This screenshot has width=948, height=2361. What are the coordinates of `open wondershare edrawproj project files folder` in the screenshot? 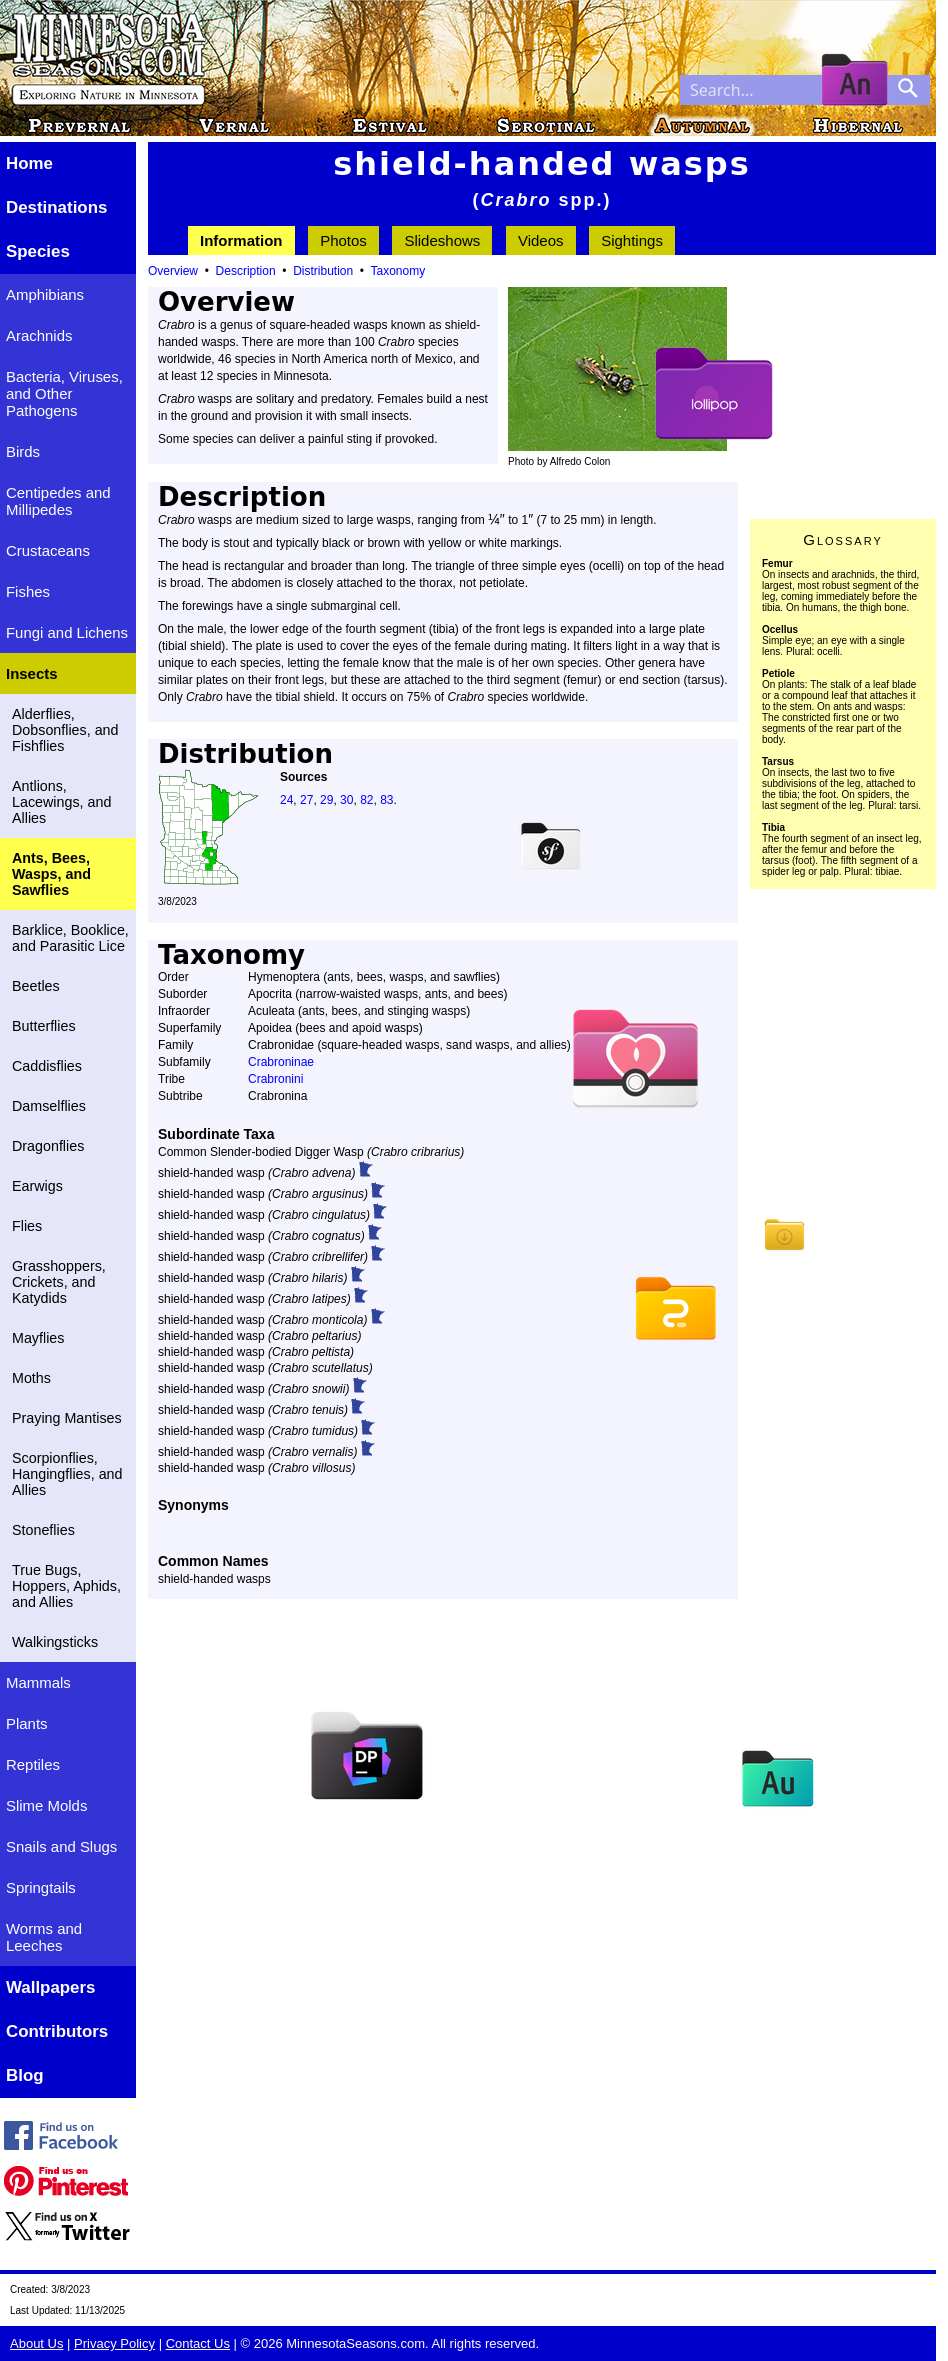 It's located at (675, 1310).